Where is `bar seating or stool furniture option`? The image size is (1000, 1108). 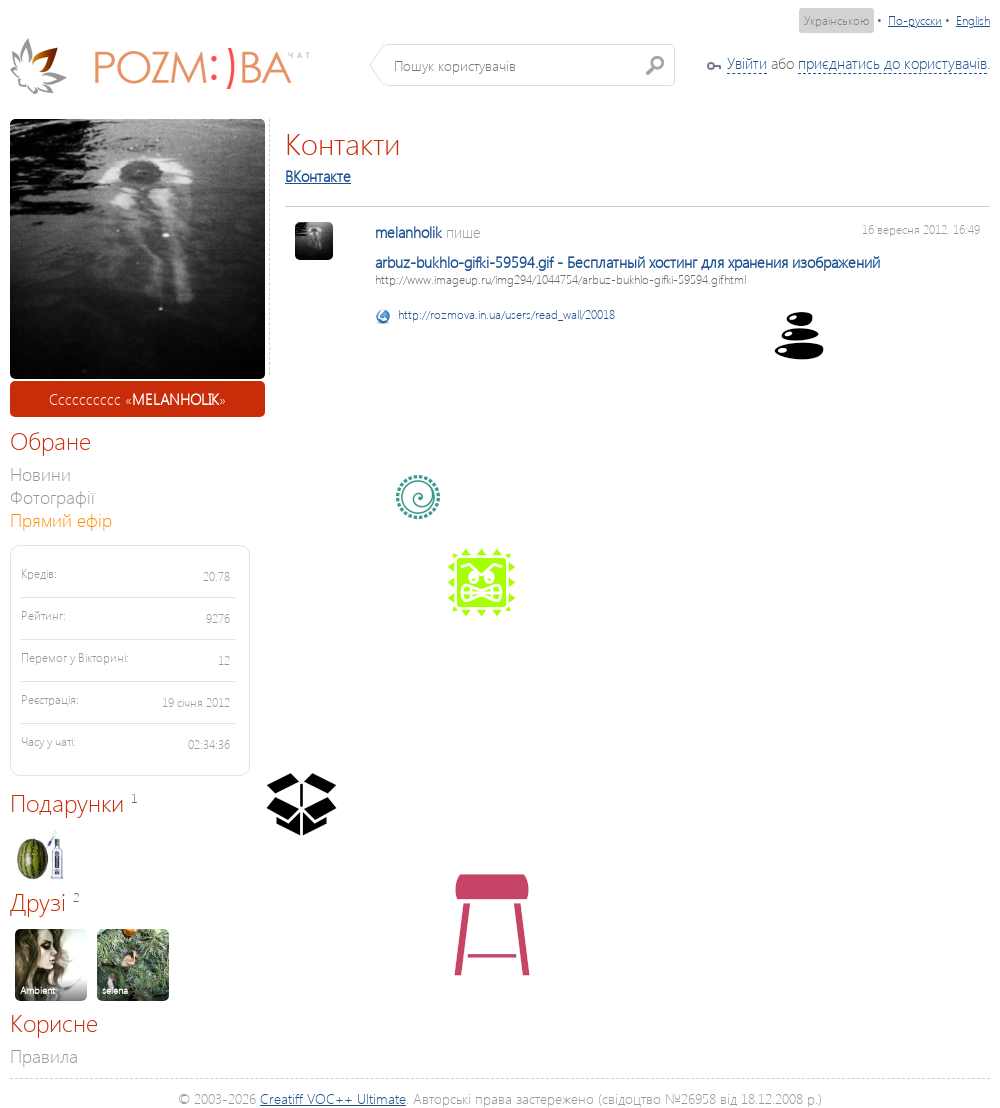
bar seating or stool furniture option is located at coordinates (492, 923).